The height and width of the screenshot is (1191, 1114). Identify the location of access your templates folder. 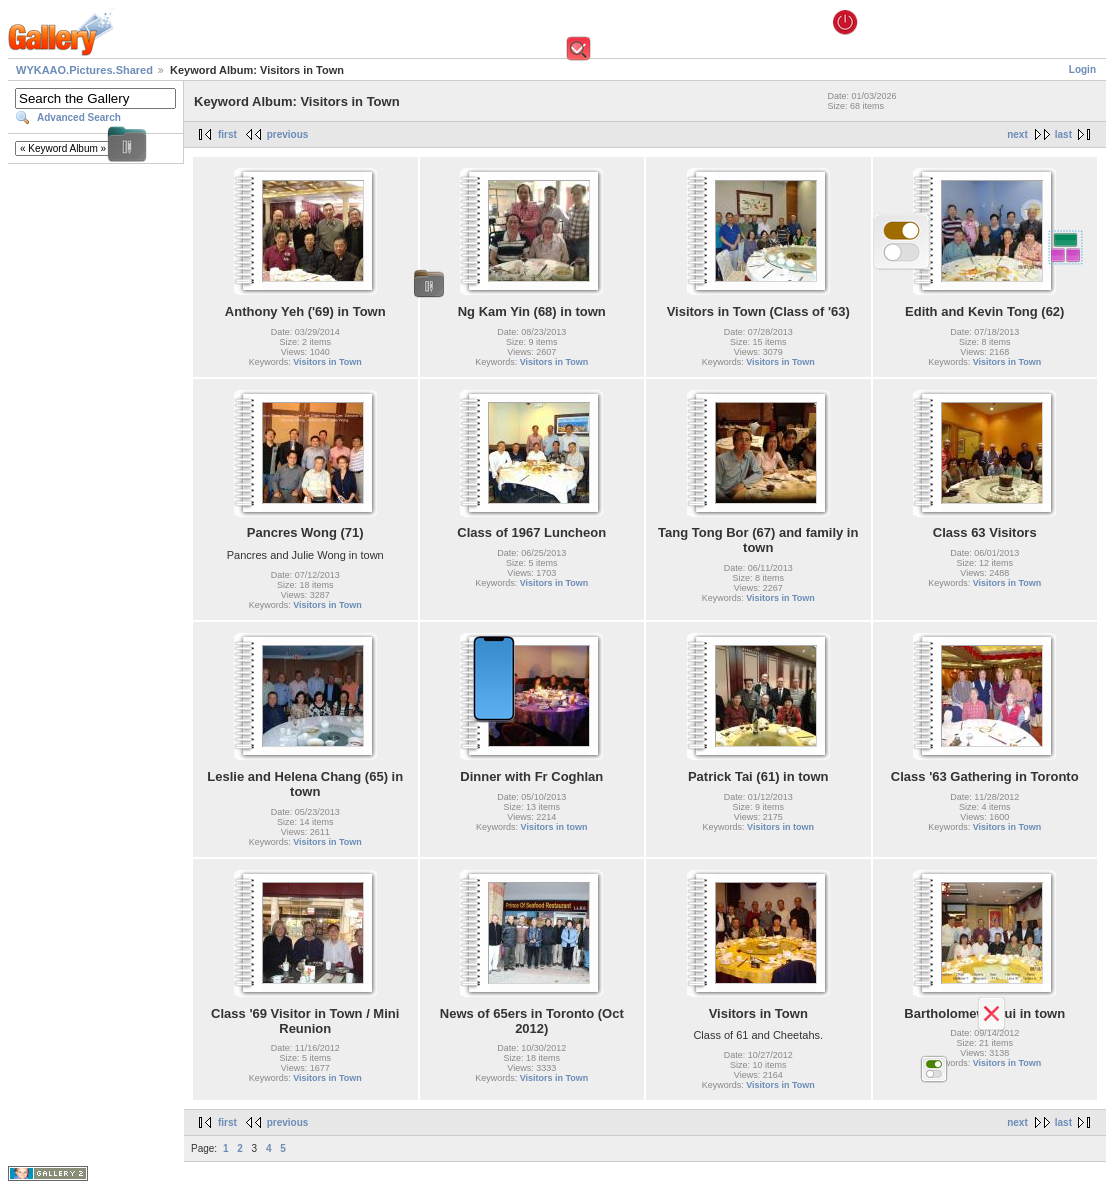
(429, 283).